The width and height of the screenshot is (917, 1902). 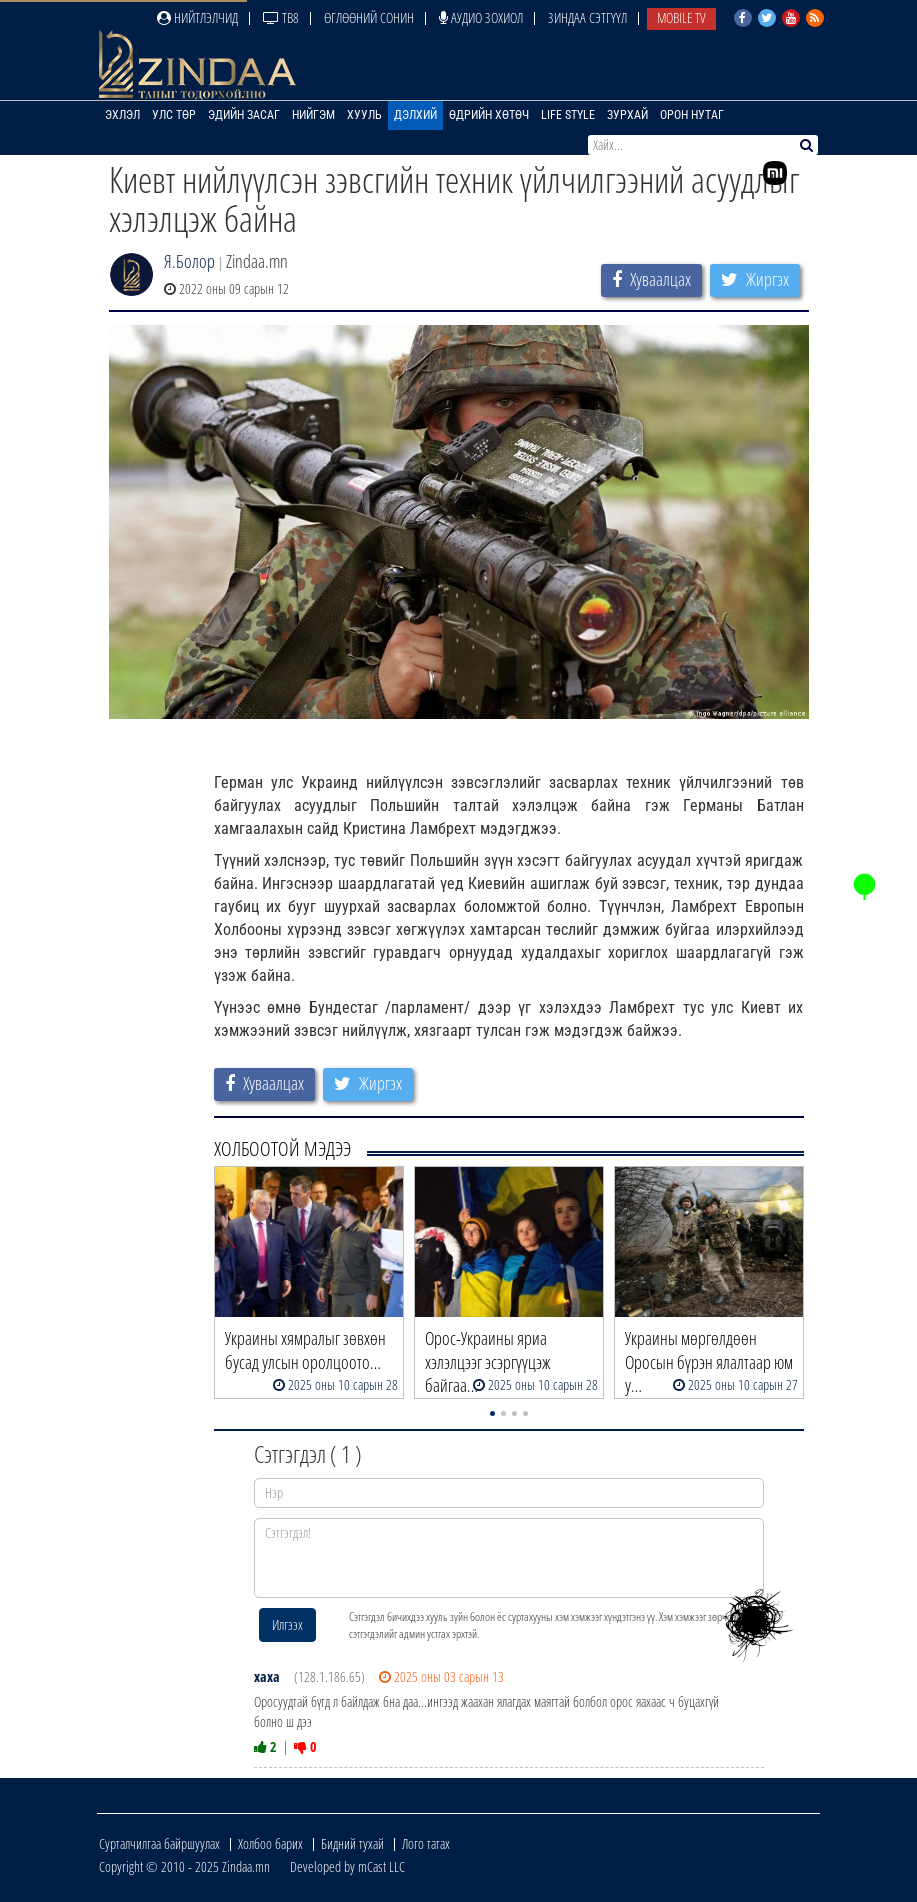 What do you see at coordinates (864, 885) in the screenshot?
I see `mark a location on the map` at bounding box center [864, 885].